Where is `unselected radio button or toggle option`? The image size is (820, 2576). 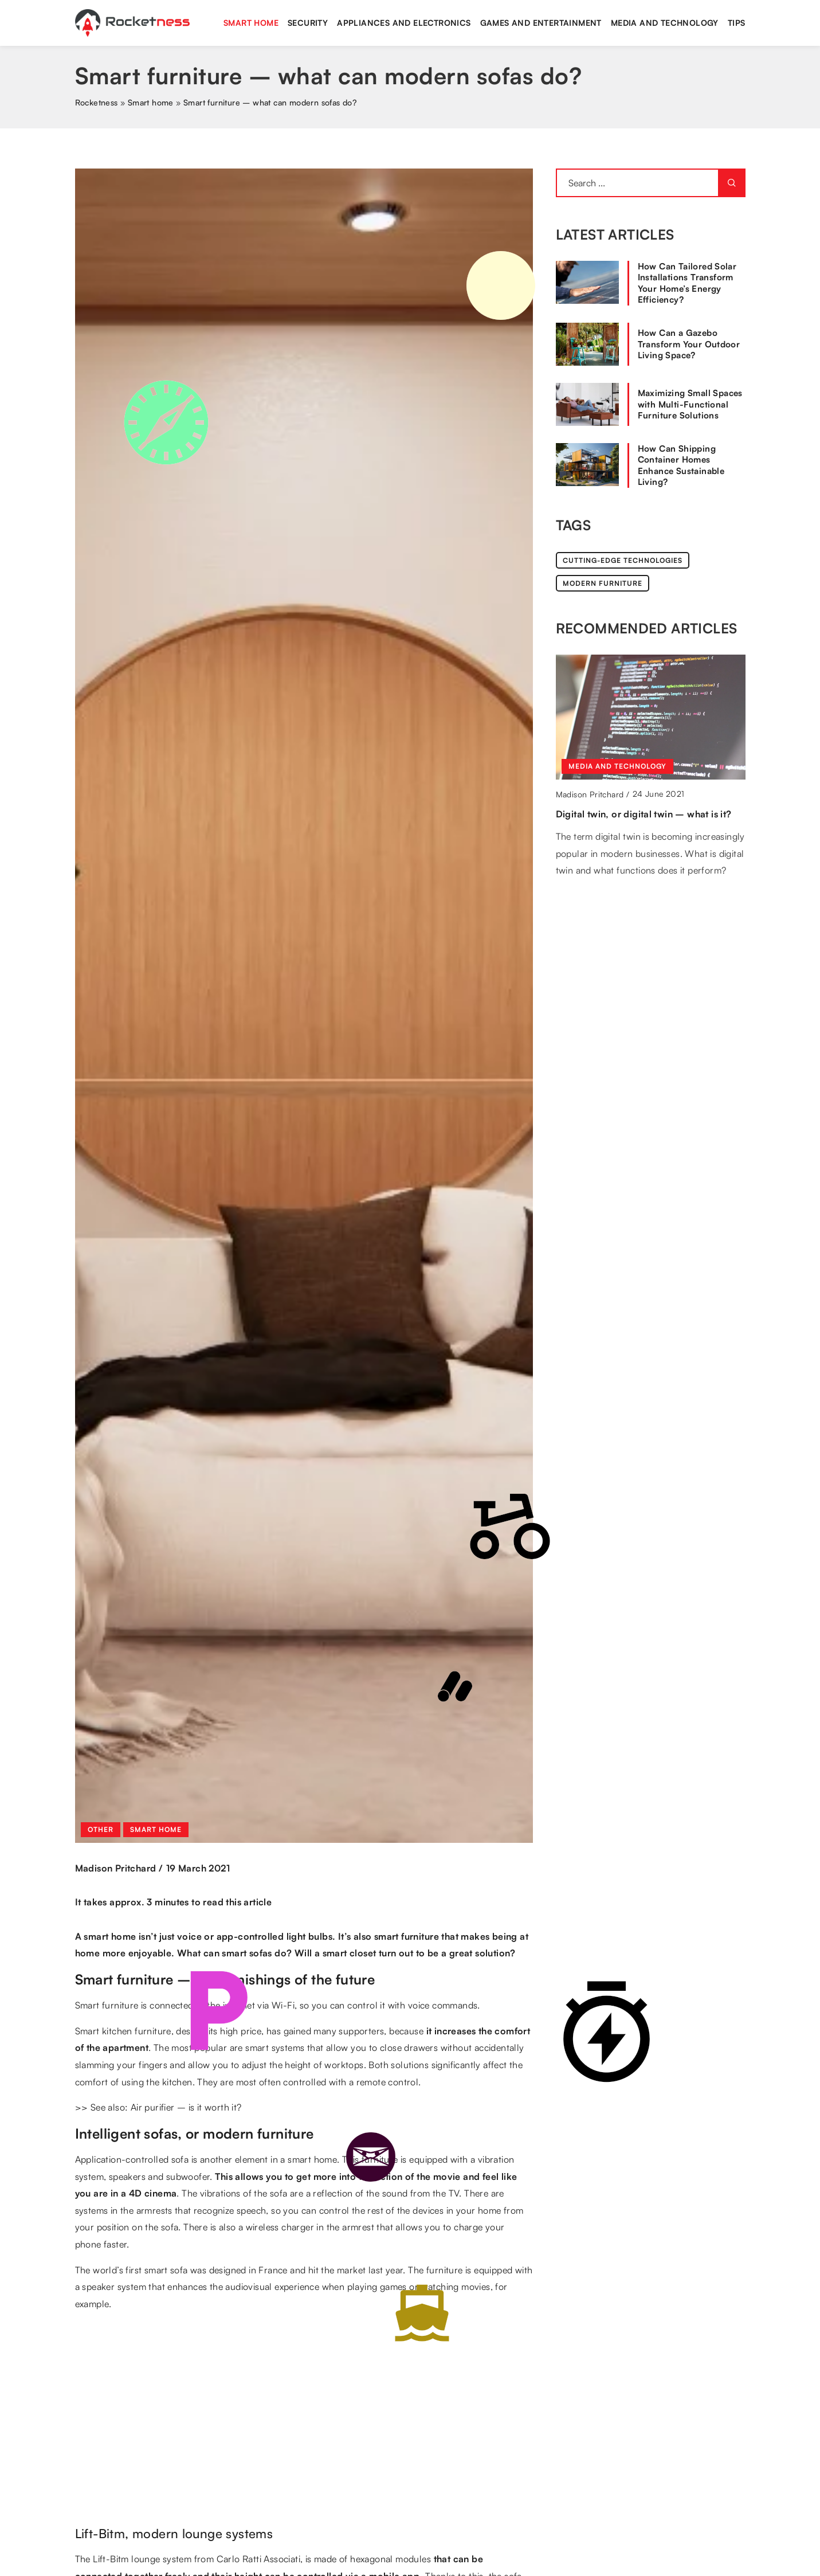 unselected radio button or toggle option is located at coordinates (501, 285).